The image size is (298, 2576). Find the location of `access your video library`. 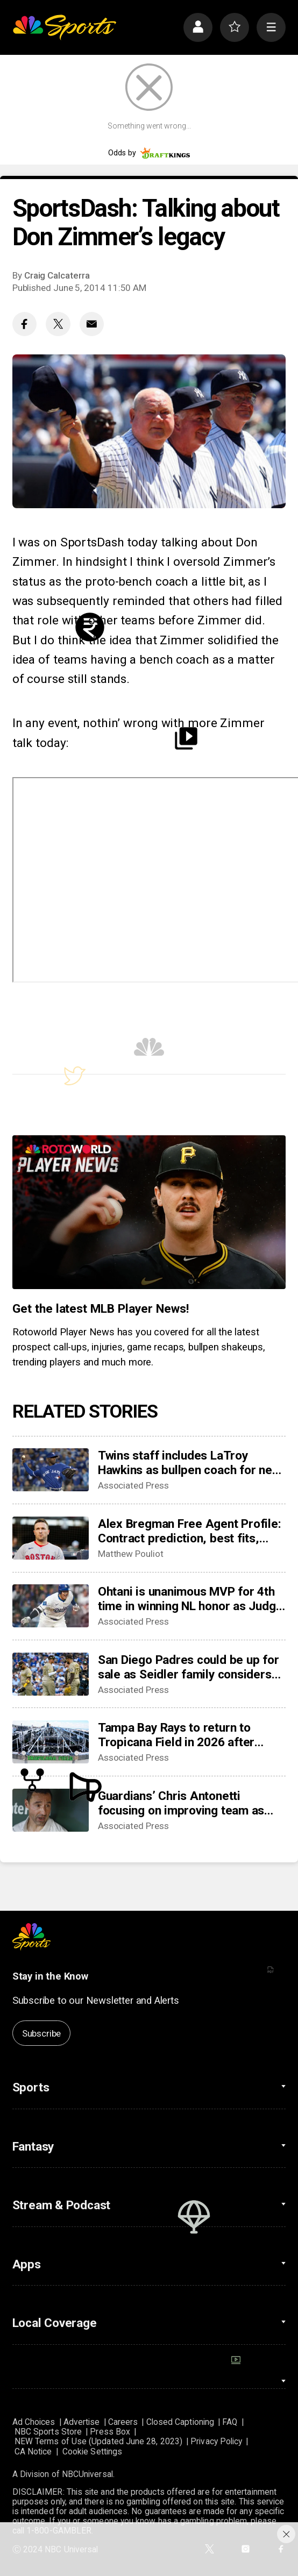

access your video library is located at coordinates (186, 738).